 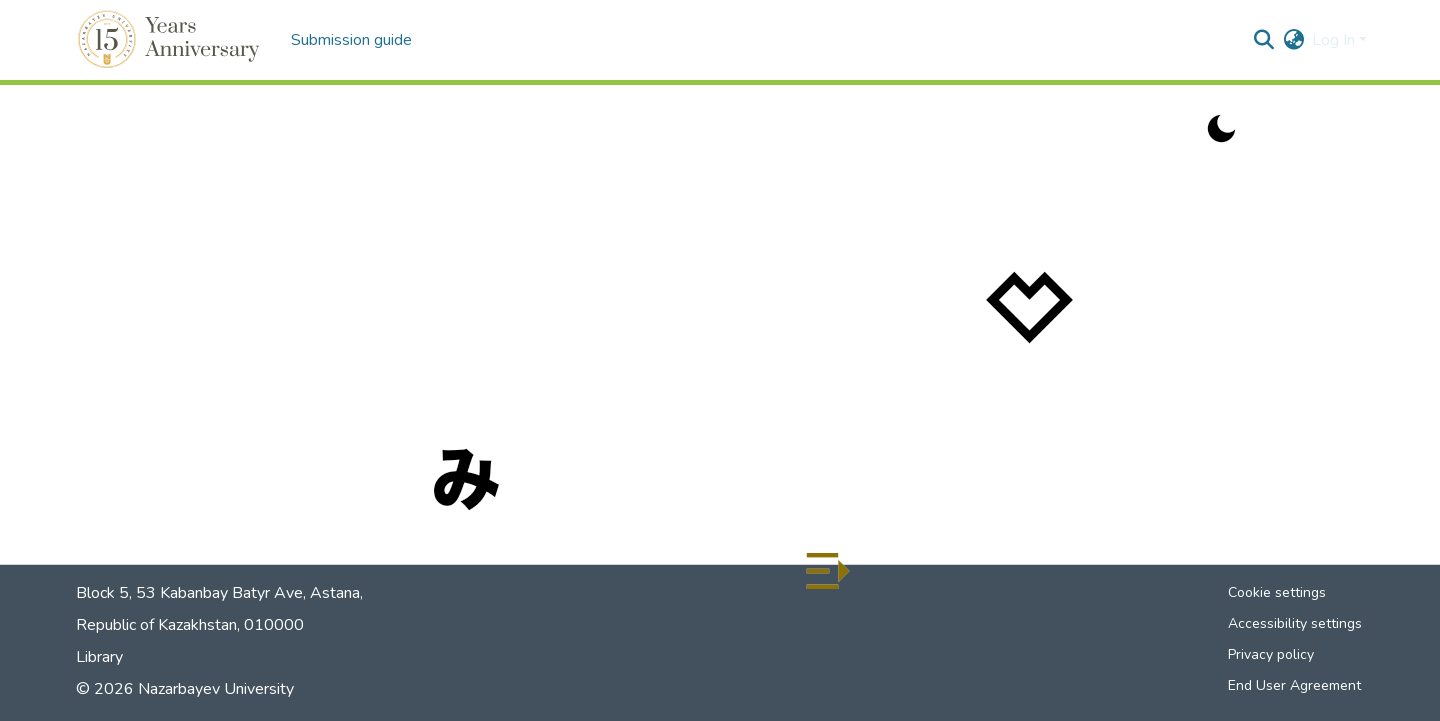 What do you see at coordinates (466, 479) in the screenshot?
I see `open the Mihon manga reader app` at bounding box center [466, 479].